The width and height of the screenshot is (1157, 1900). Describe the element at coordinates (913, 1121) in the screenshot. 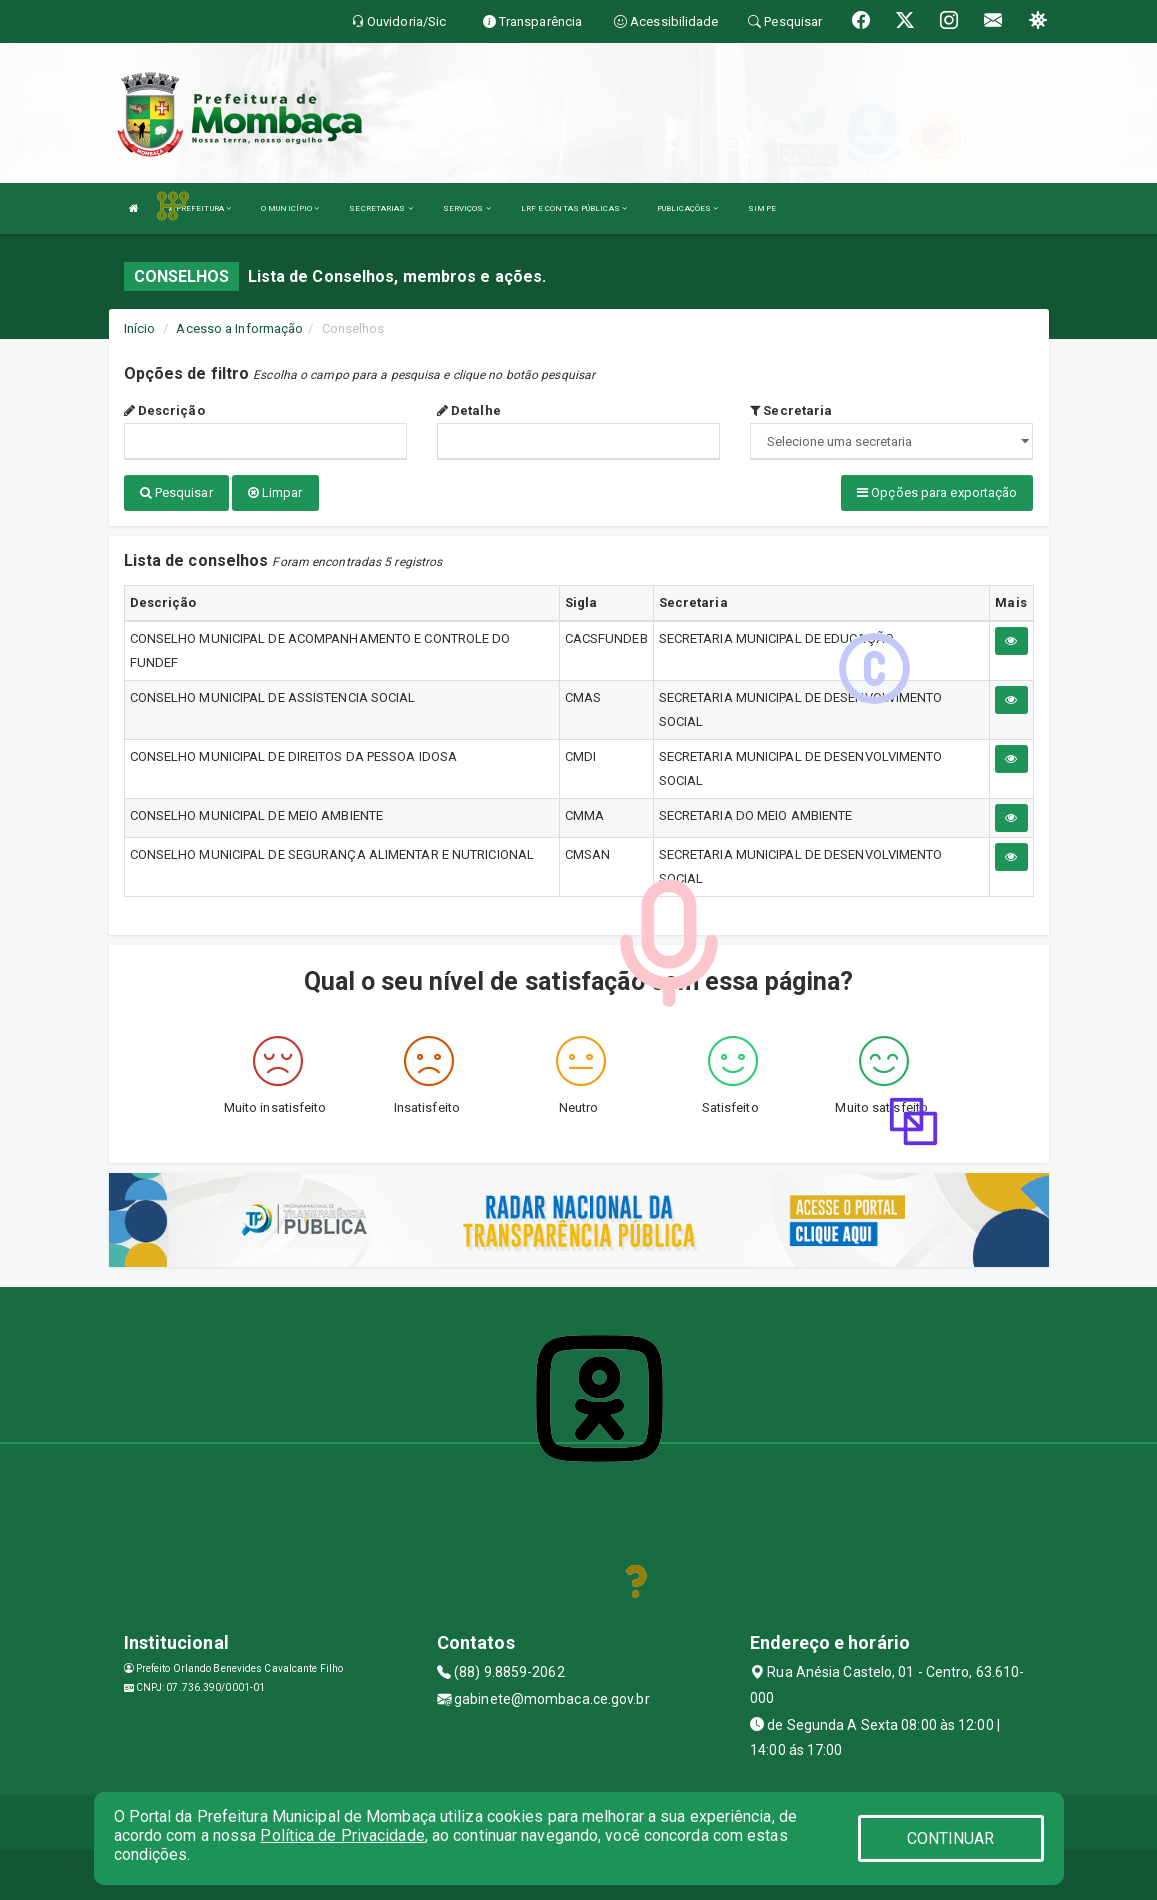

I see `intersect or merge two layers` at that location.